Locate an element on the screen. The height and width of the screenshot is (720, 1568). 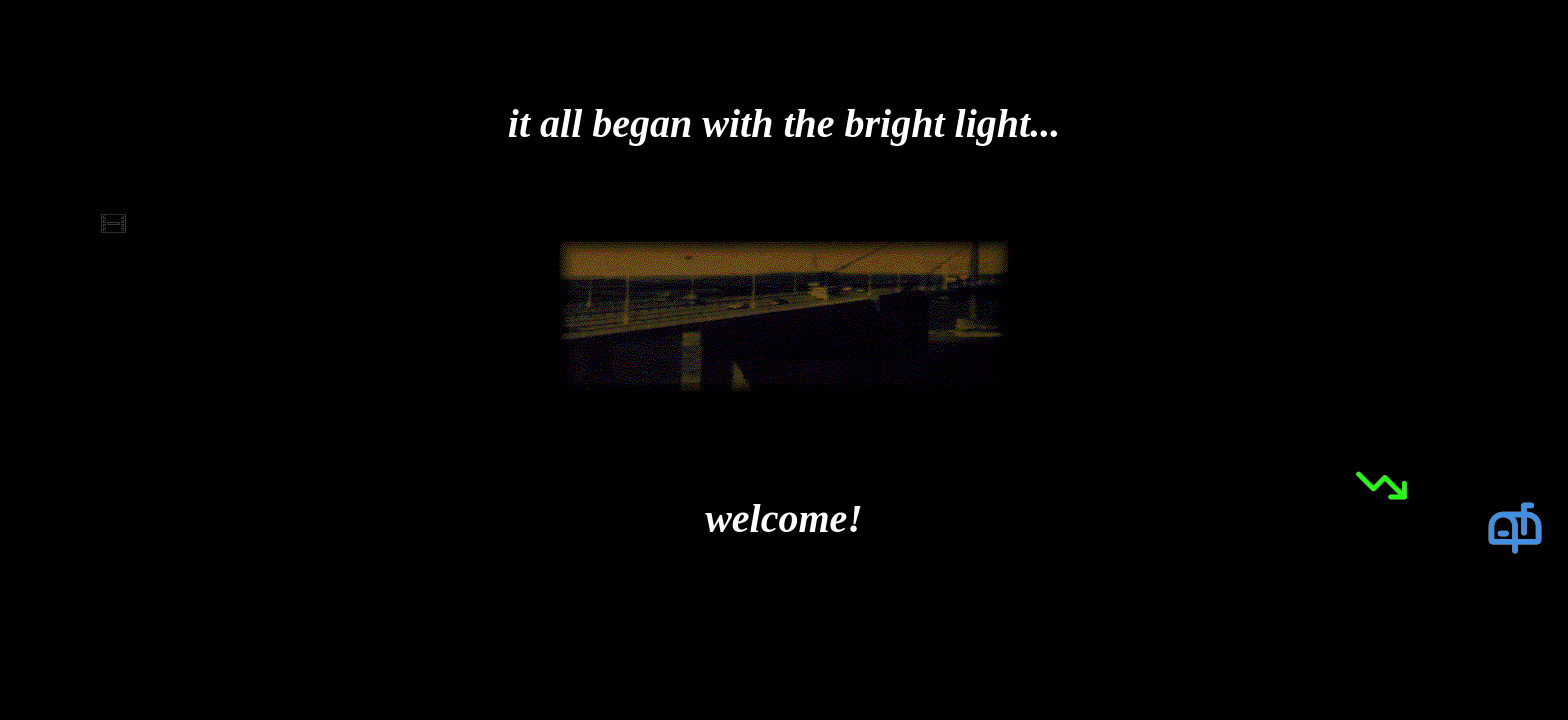
access your mailbox or inbox is located at coordinates (1515, 529).